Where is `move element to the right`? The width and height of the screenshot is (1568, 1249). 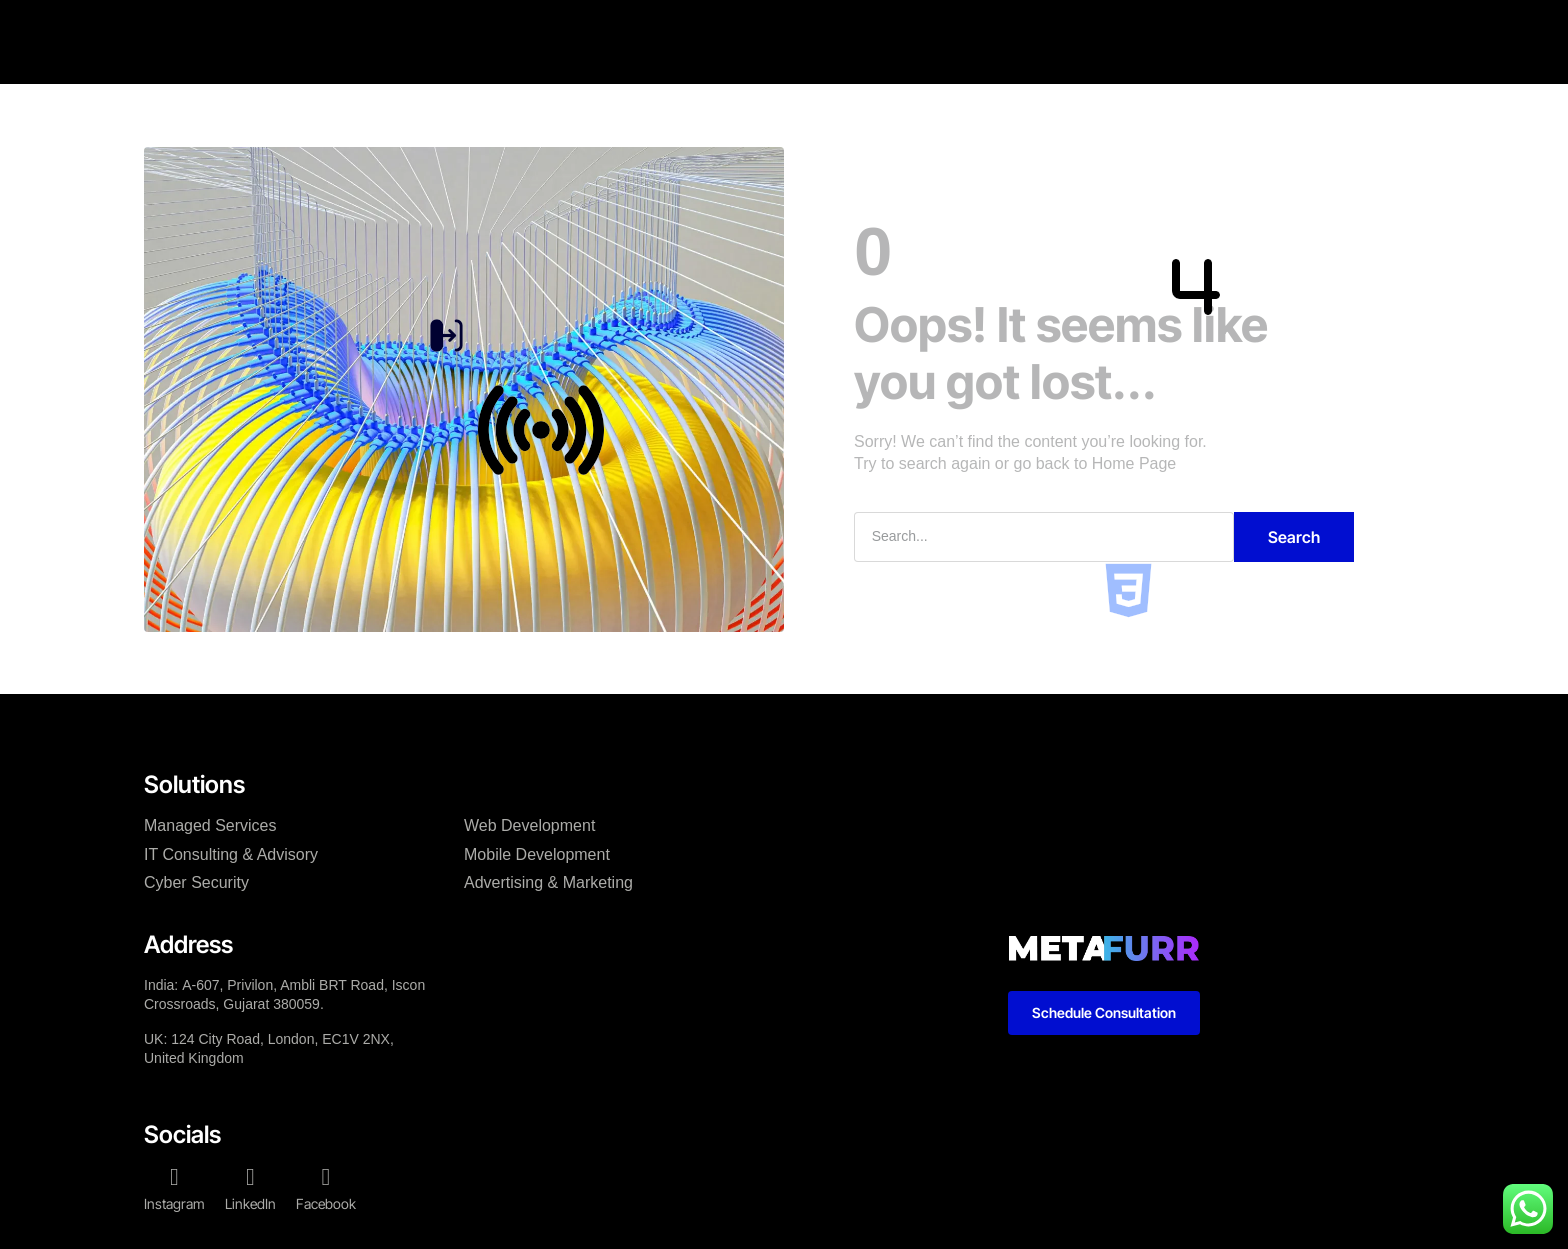 move element to the right is located at coordinates (446, 335).